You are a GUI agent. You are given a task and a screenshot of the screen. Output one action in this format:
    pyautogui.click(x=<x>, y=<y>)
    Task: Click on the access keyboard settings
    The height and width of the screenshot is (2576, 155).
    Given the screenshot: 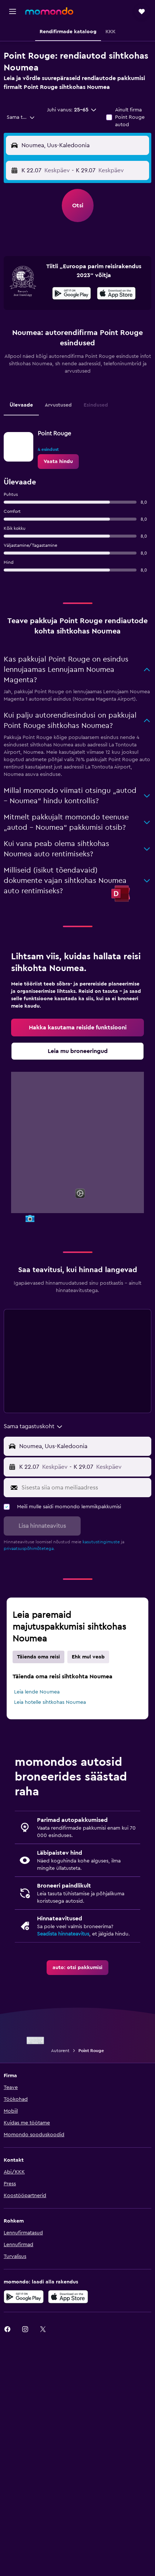 What is the action you would take?
    pyautogui.click(x=35, y=2040)
    